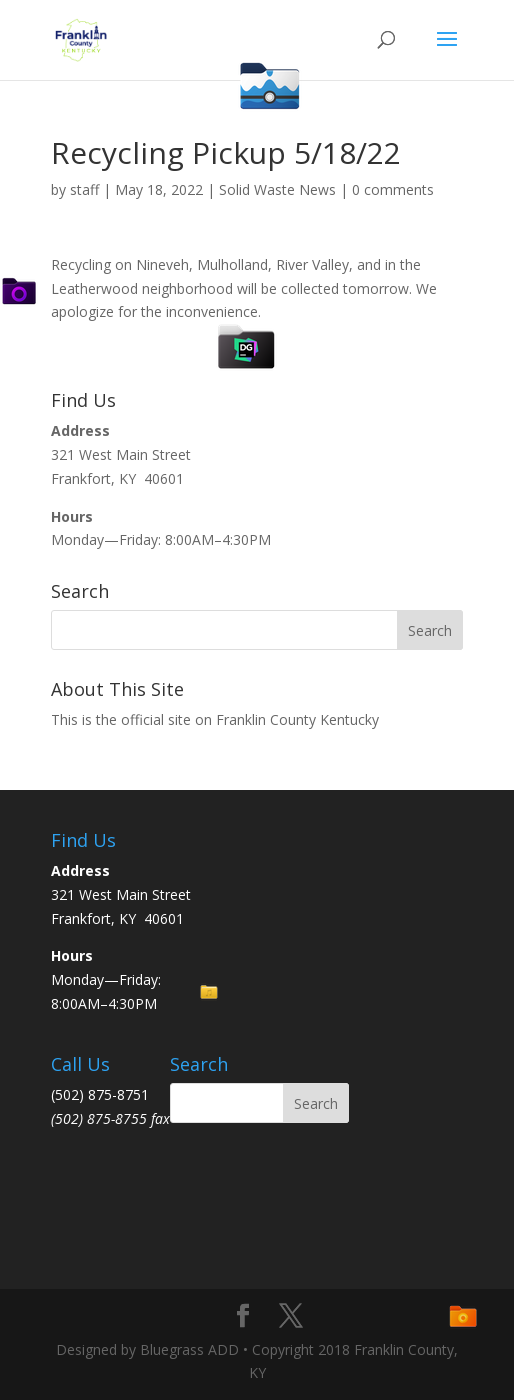 The width and height of the screenshot is (514, 1400). I want to click on folder for pokémon dive ball themed content, so click(269, 87).